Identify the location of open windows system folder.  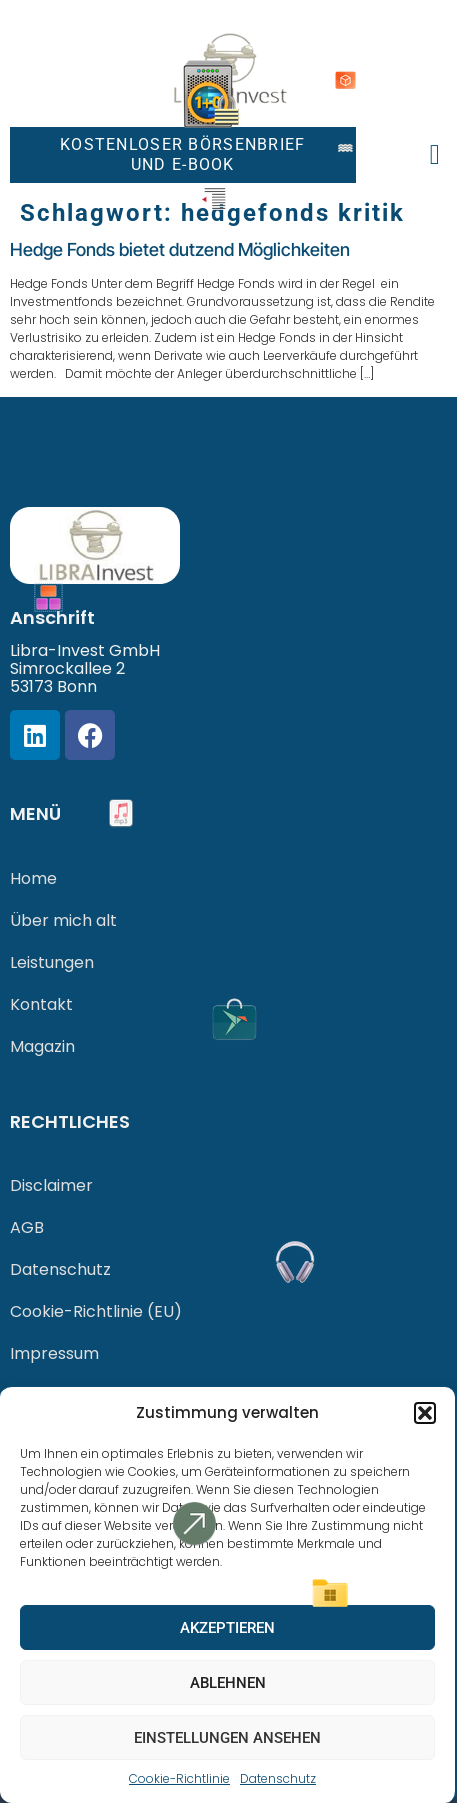
(330, 1594).